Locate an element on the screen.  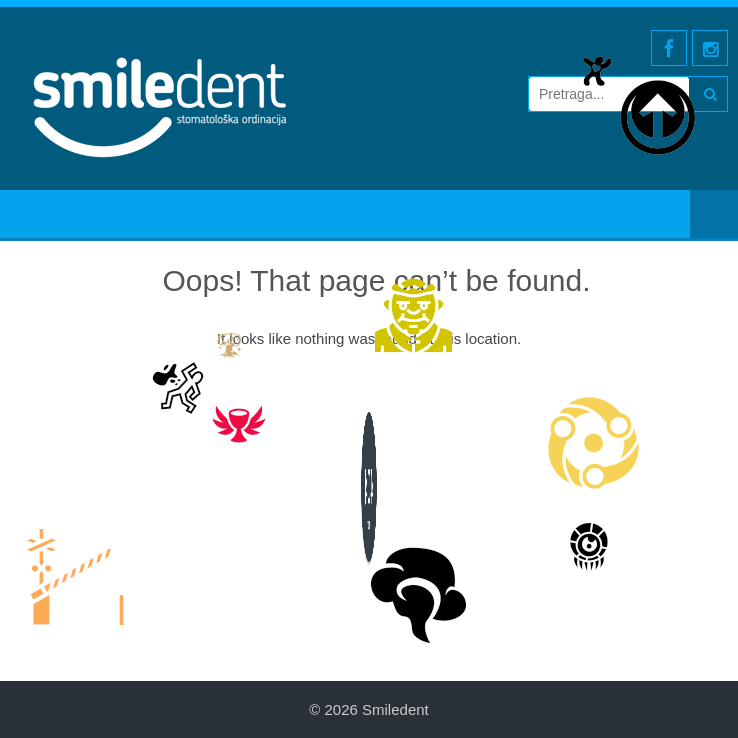
open Steam gaming platform is located at coordinates (418, 595).